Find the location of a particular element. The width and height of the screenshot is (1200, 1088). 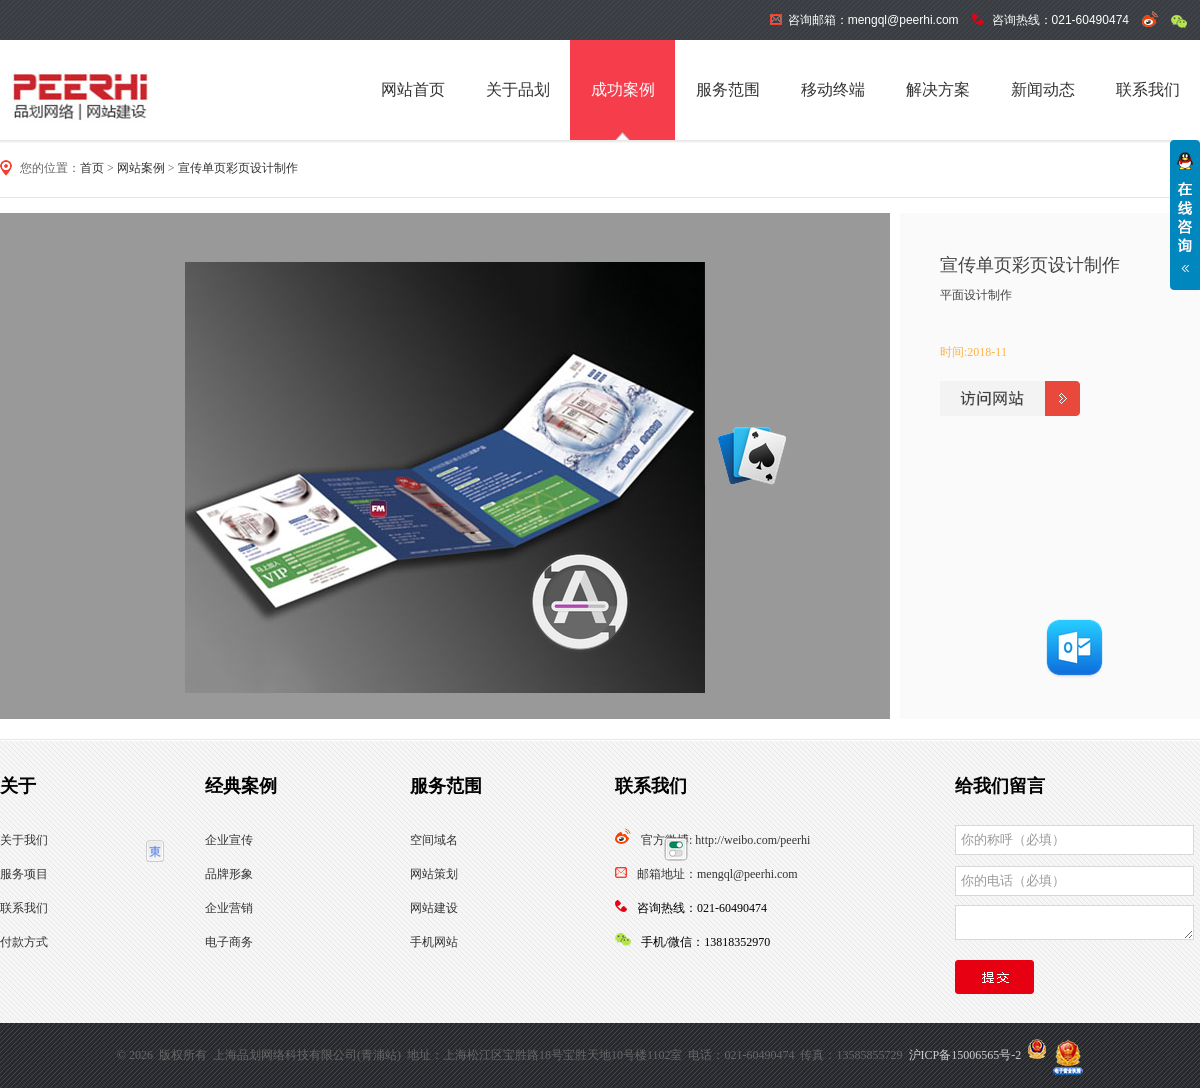

open Microsoft Outlook email app is located at coordinates (1074, 647).